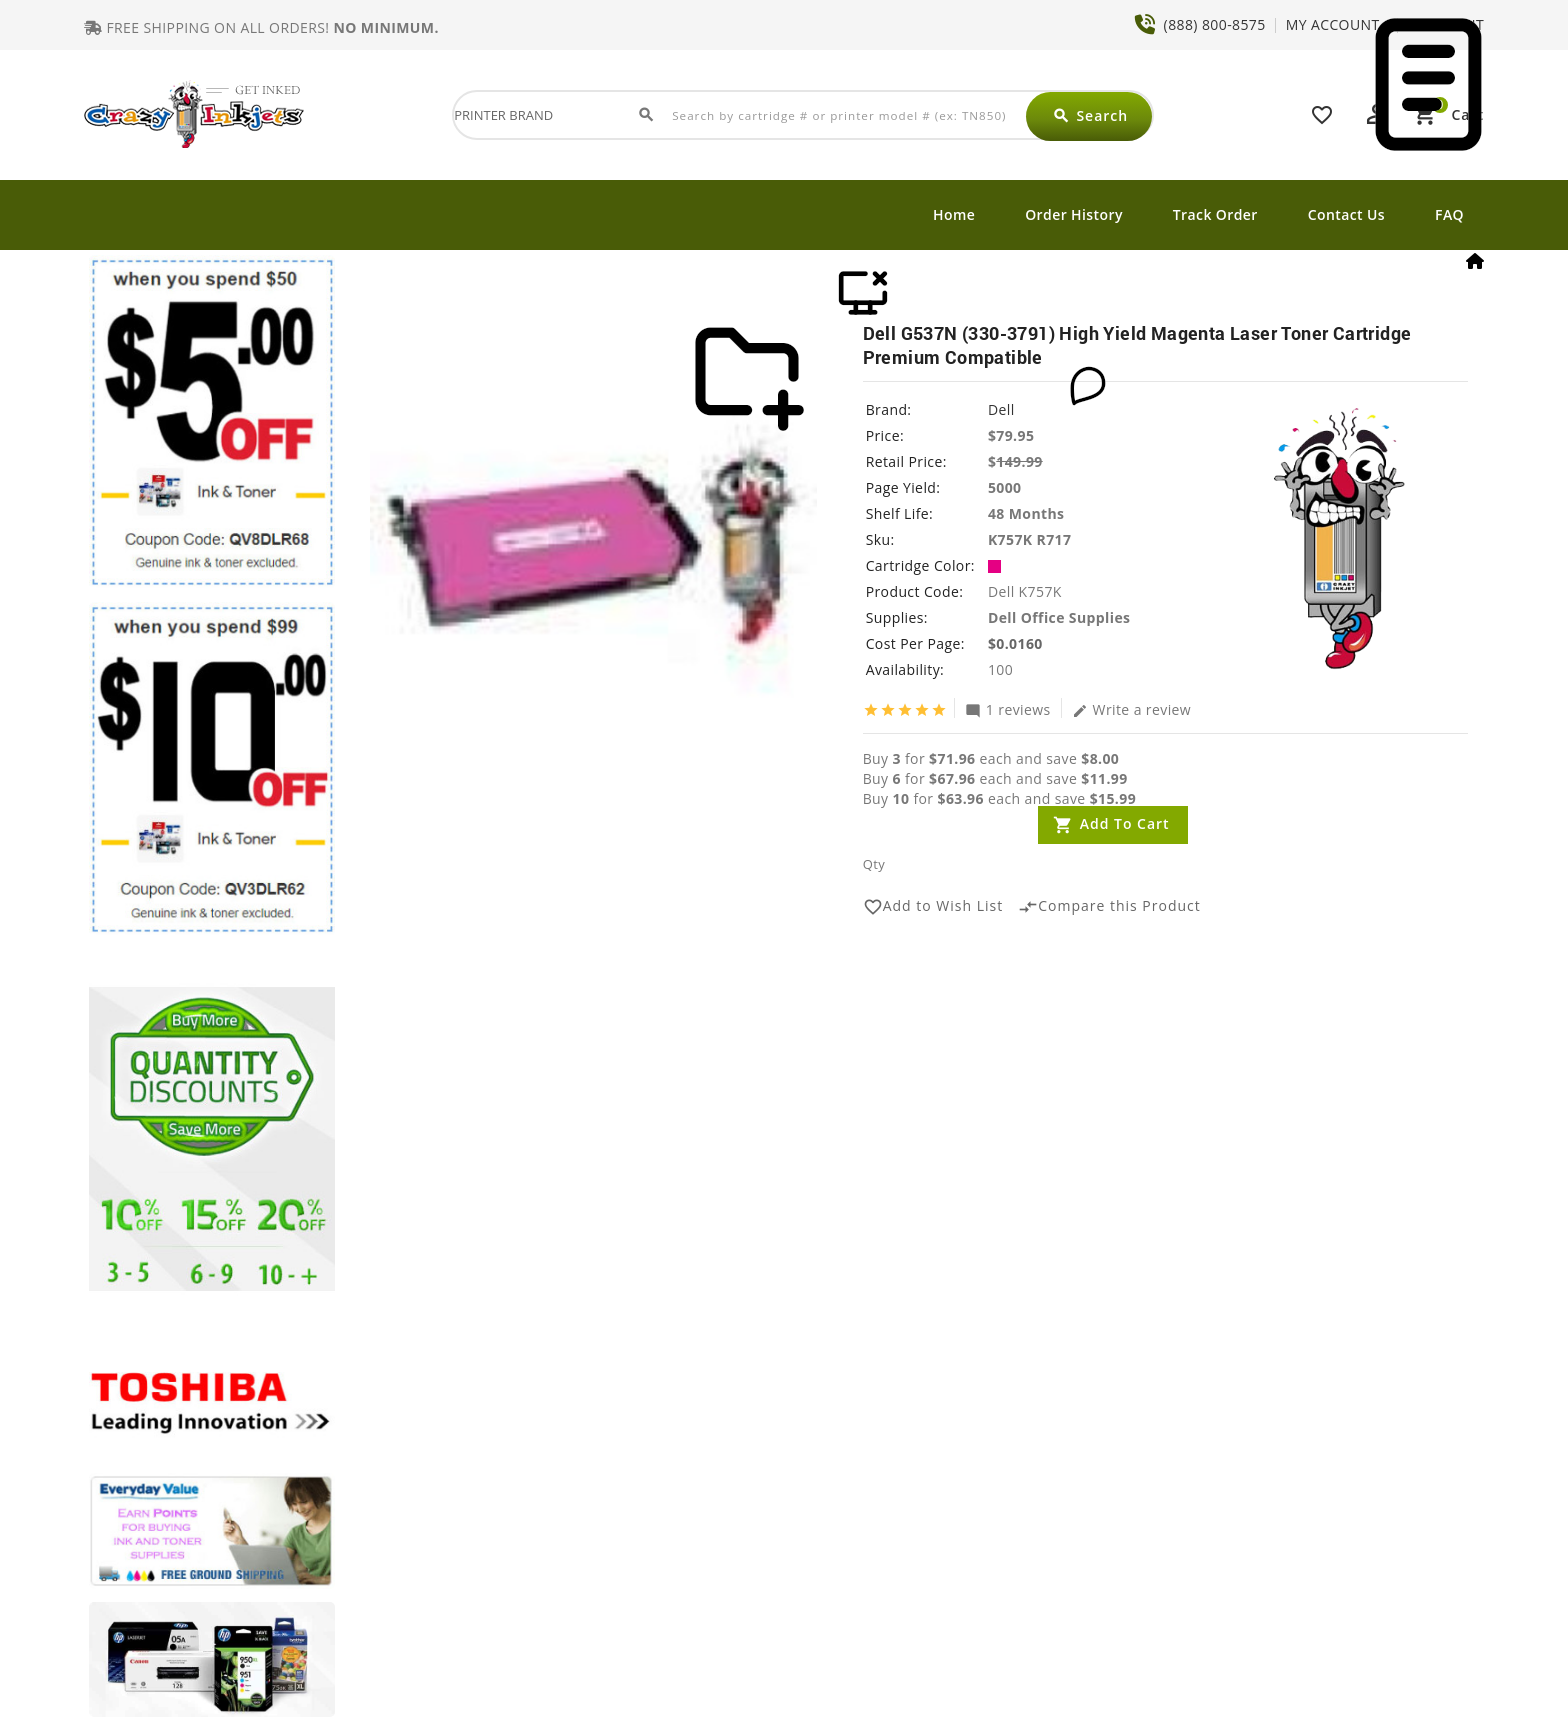 Image resolution: width=1568 pixels, height=1725 pixels. What do you see at coordinates (747, 374) in the screenshot?
I see `create a new folder` at bounding box center [747, 374].